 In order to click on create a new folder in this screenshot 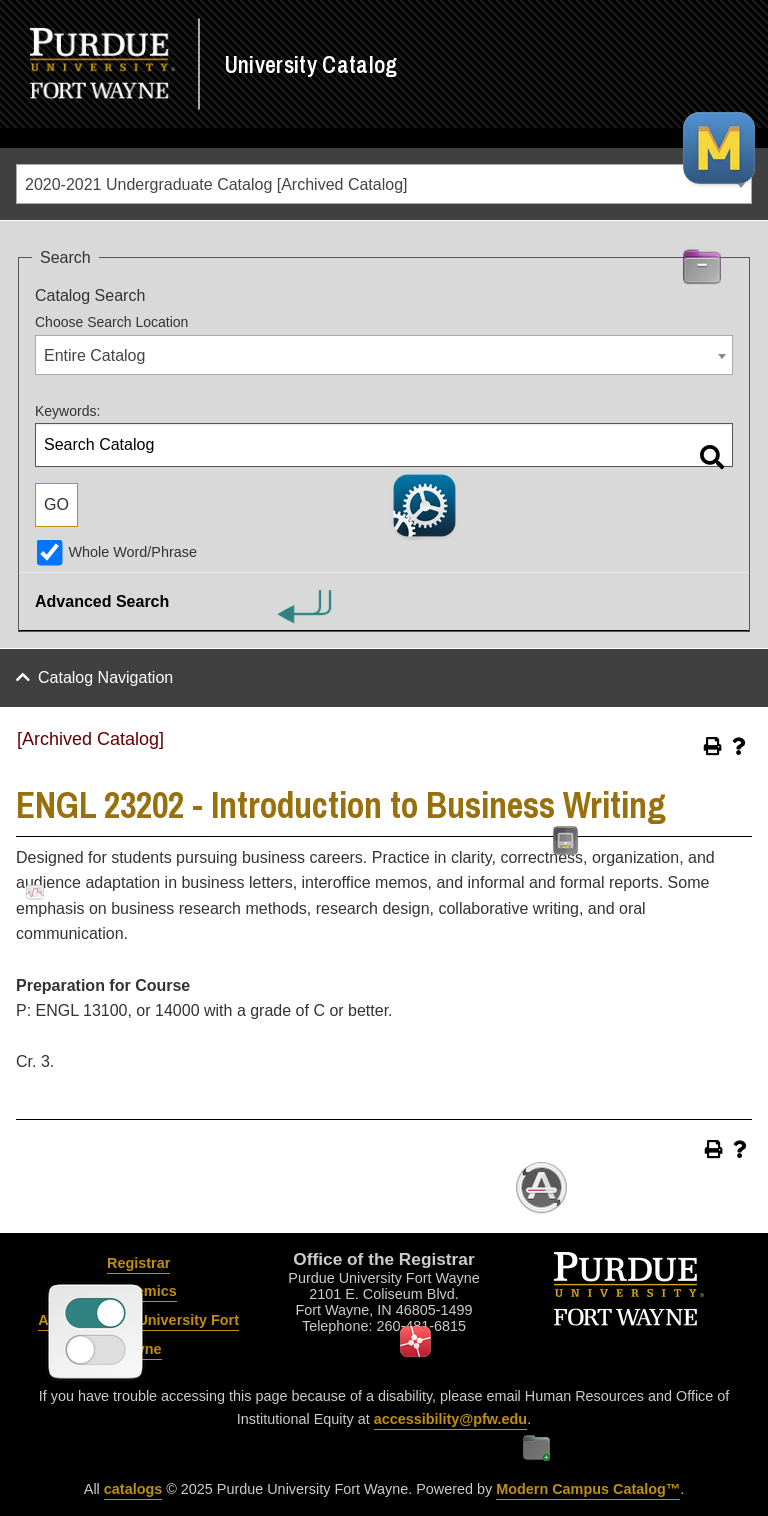, I will do `click(536, 1447)`.